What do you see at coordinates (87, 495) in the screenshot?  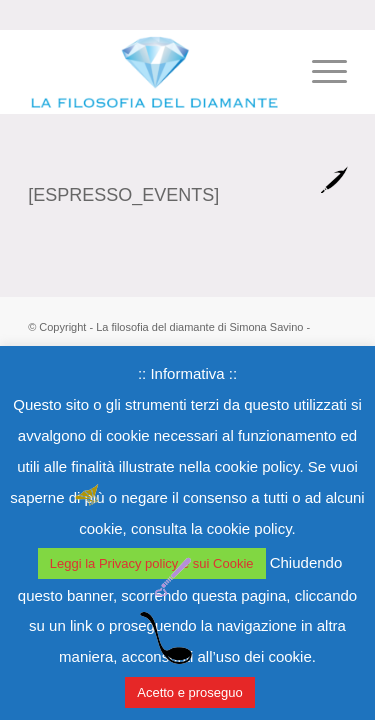 I see `access hang gliding or paragliding activities` at bounding box center [87, 495].